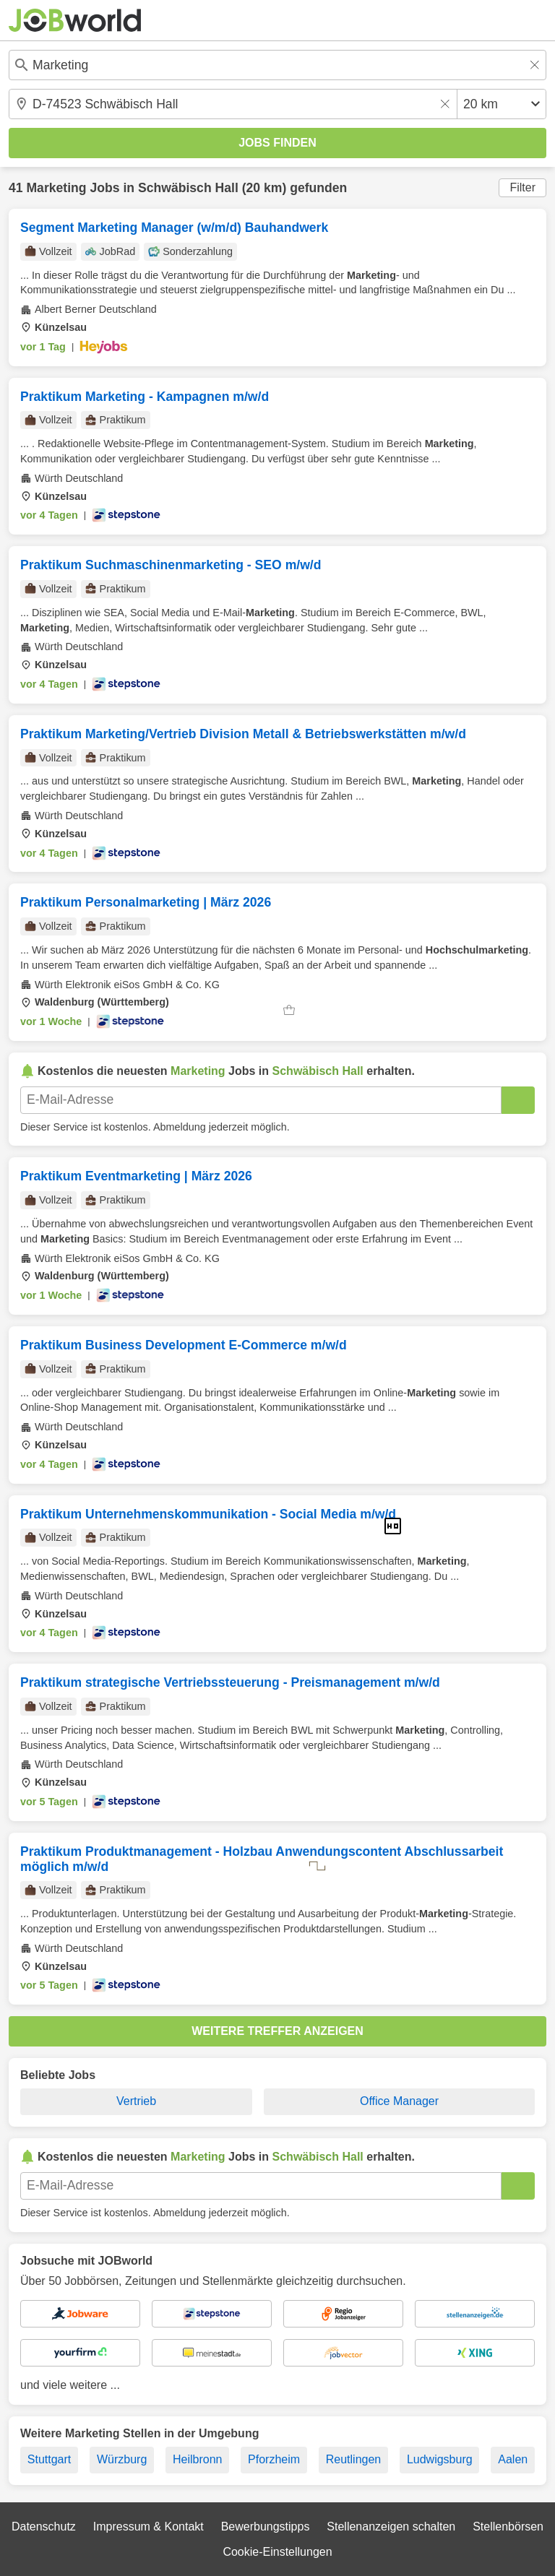  What do you see at coordinates (289, 1011) in the screenshot?
I see `view your shopping bag` at bounding box center [289, 1011].